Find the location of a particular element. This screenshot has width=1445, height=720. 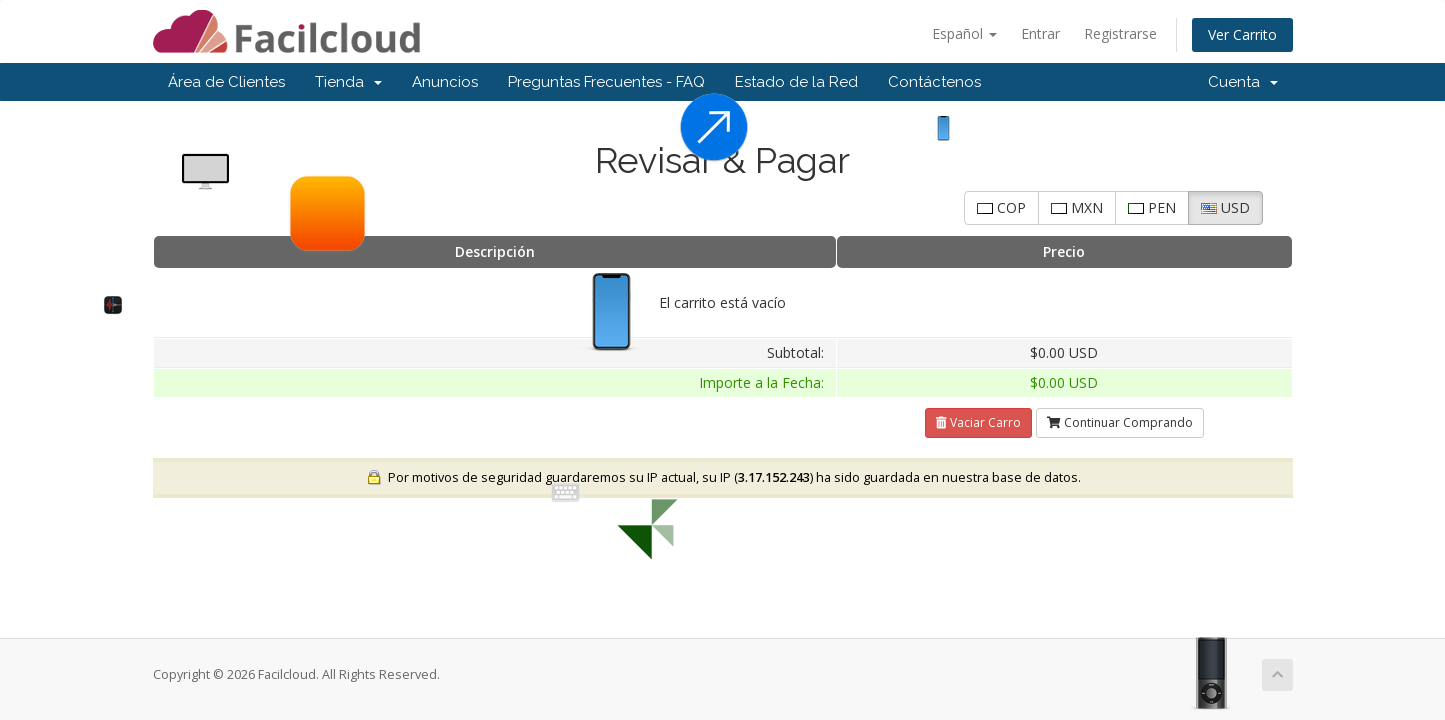

blank orange app template for macos icon design is located at coordinates (327, 213).